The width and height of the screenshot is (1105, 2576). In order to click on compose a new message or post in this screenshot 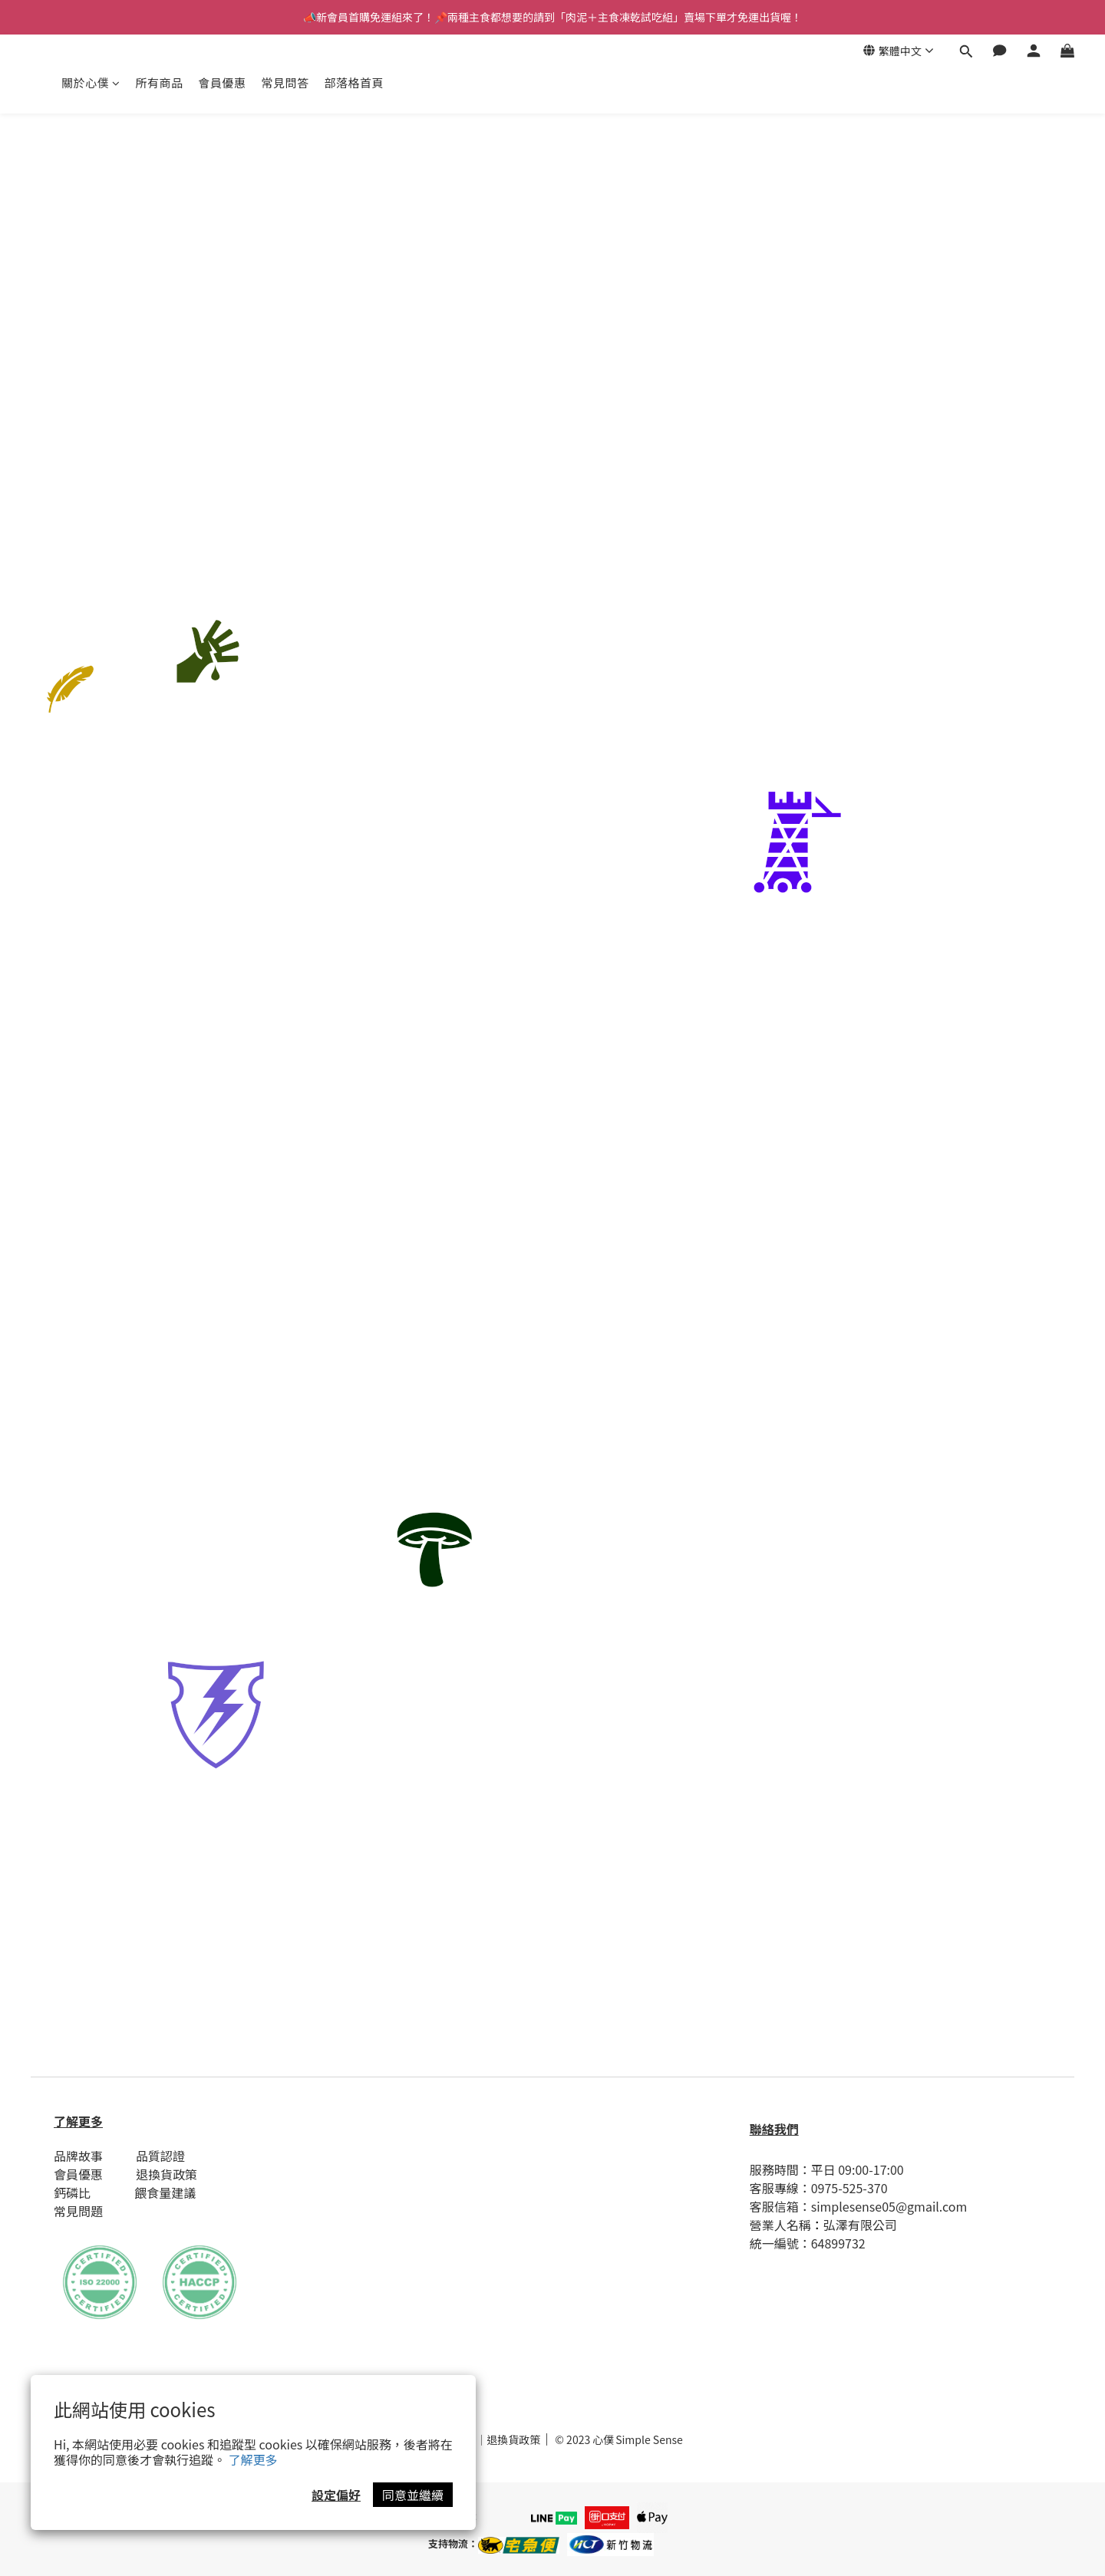, I will do `click(69, 689)`.